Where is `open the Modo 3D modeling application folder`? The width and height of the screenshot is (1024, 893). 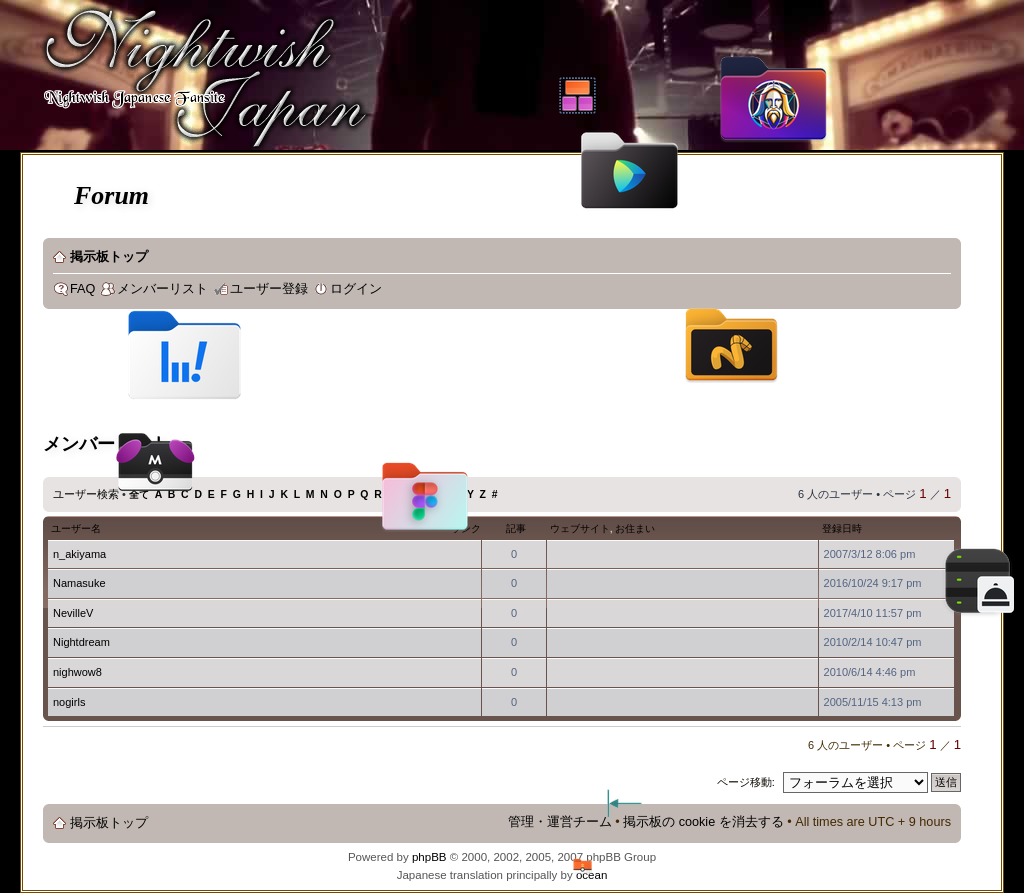 open the Modo 3D modeling application folder is located at coordinates (731, 347).